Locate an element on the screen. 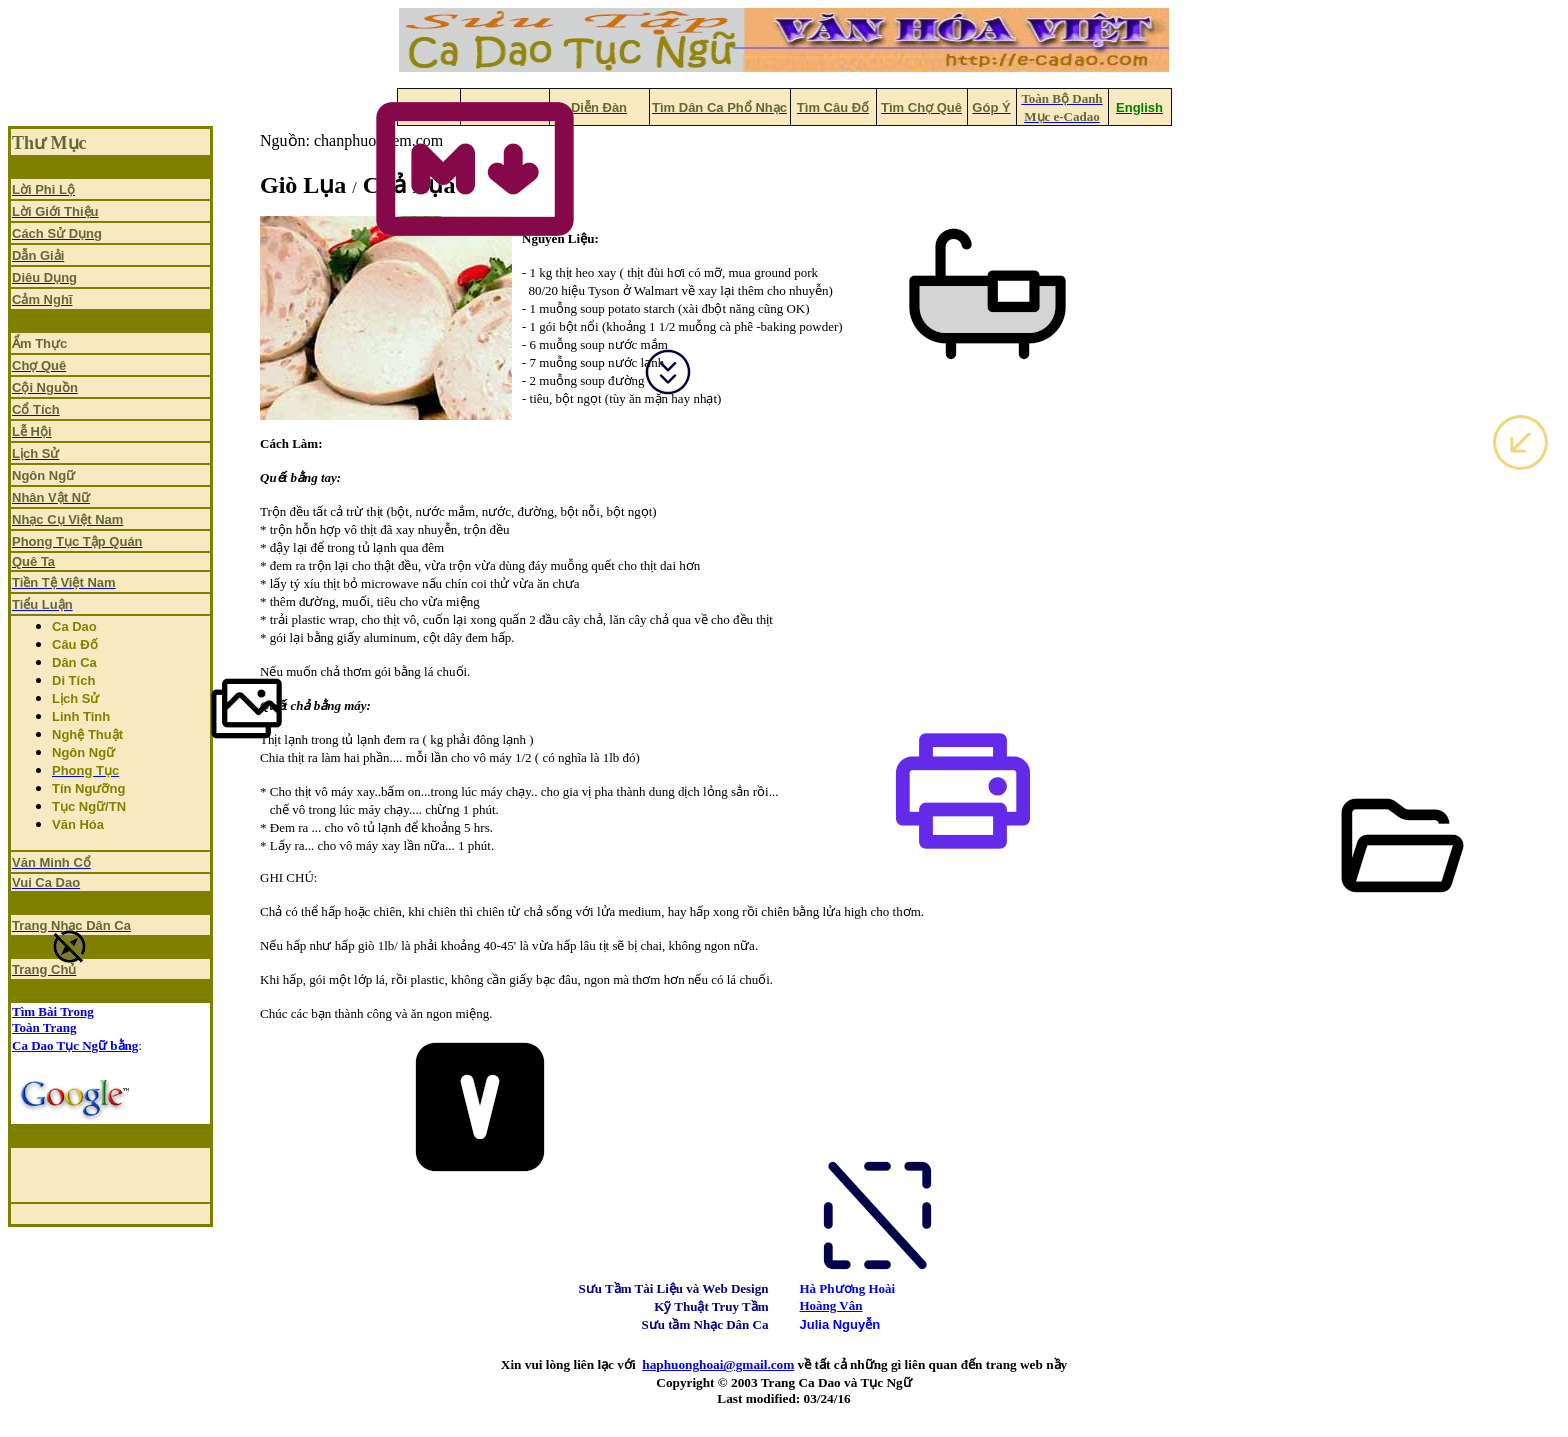 The image size is (1568, 1437). indicates bathroom amenity in a listing is located at coordinates (987, 296).